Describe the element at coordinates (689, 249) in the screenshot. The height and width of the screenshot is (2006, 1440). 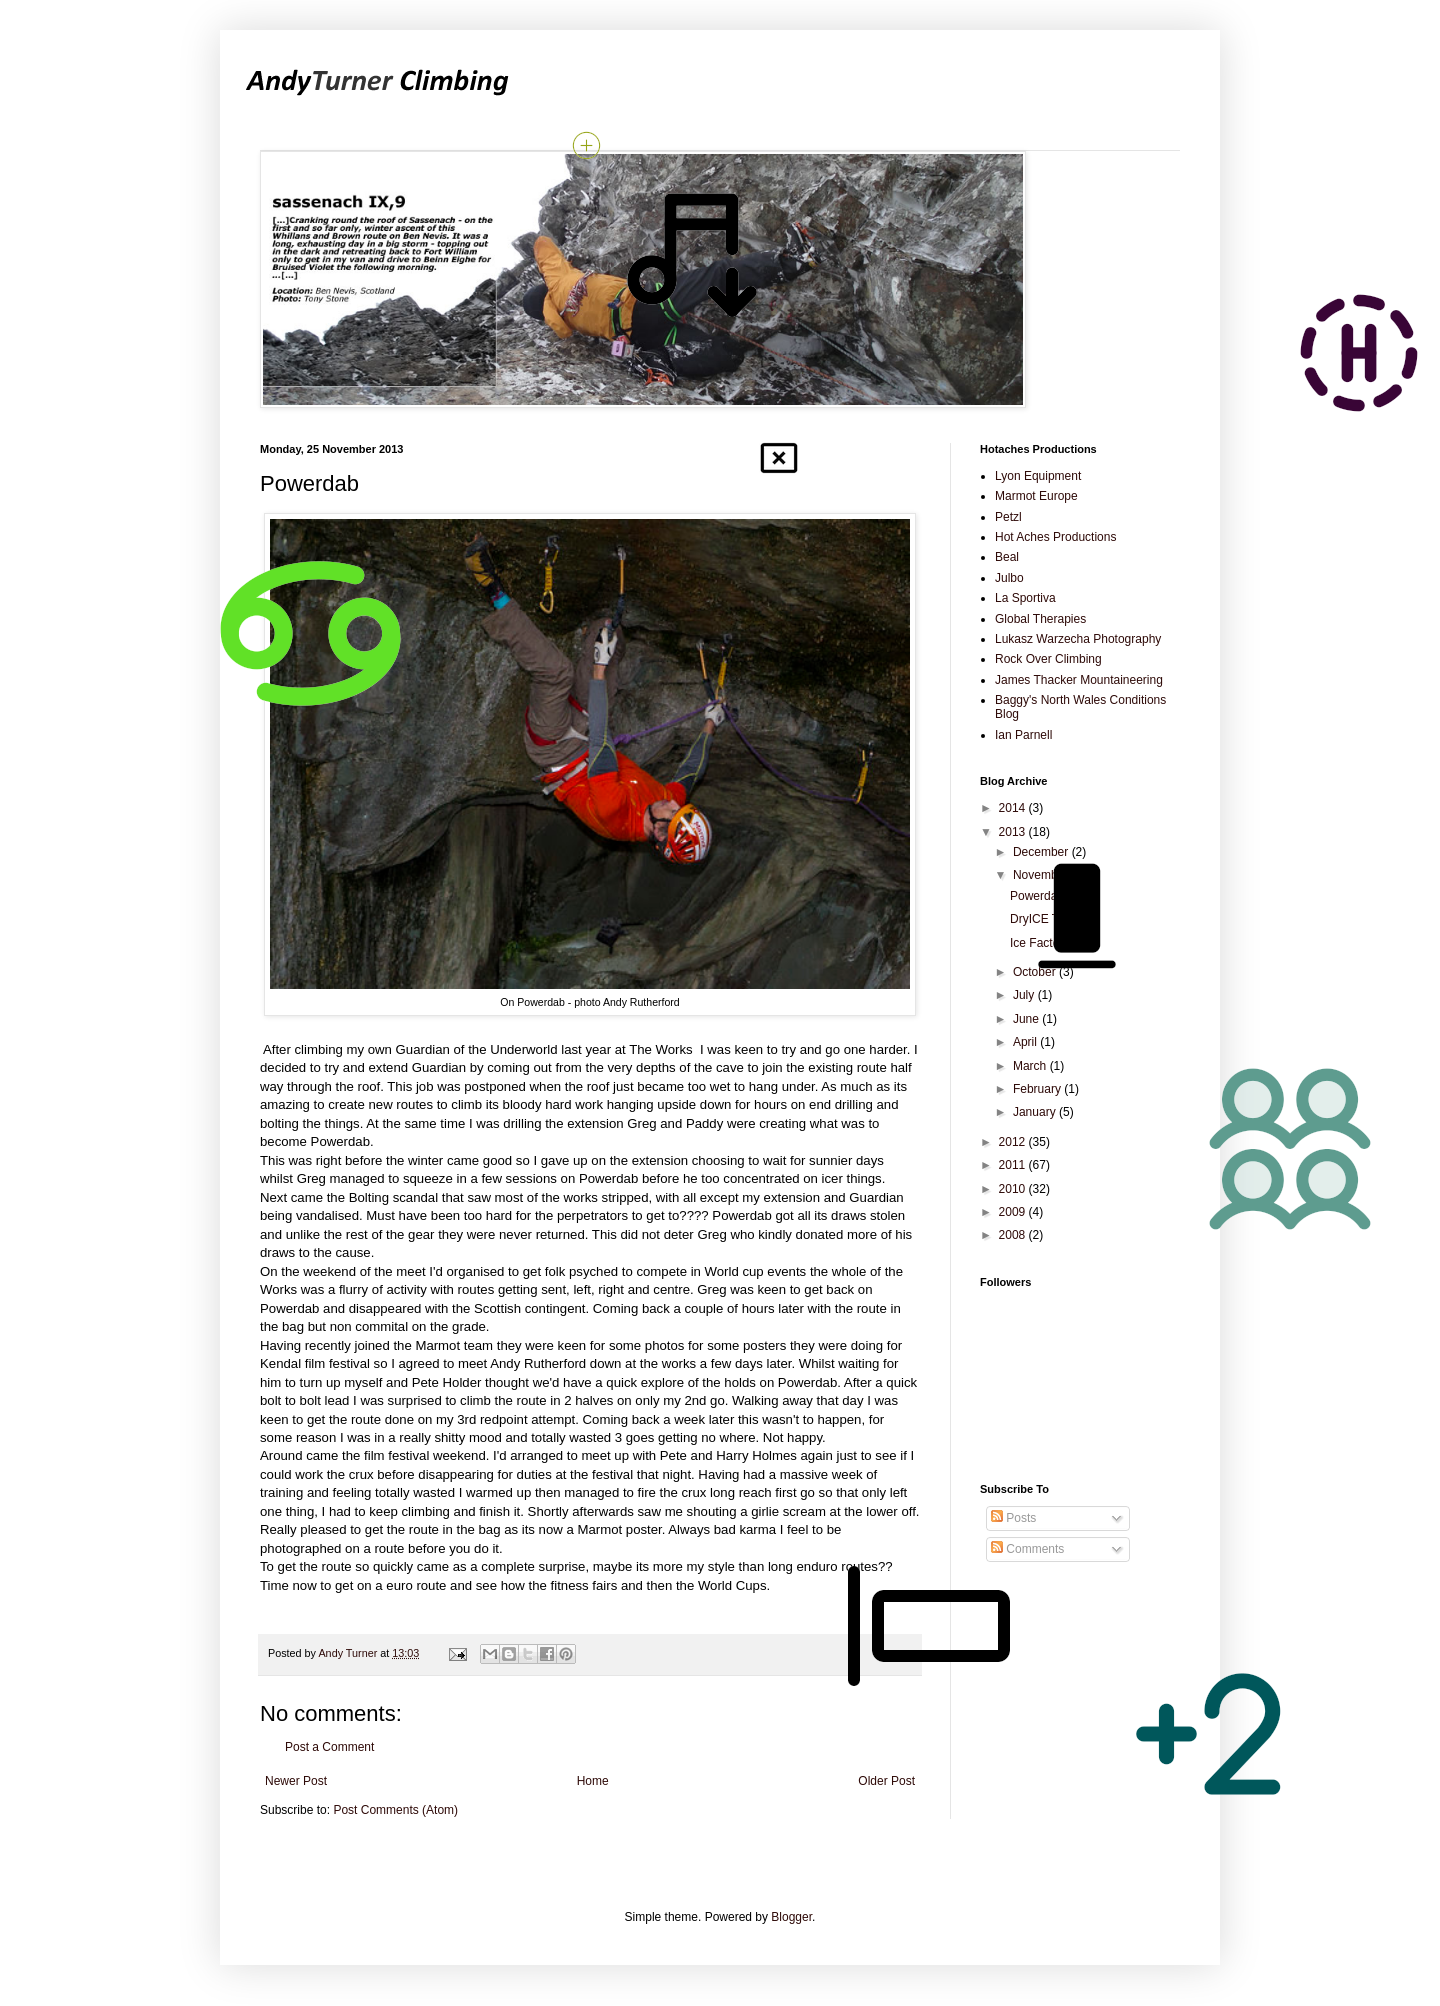
I see `download music or audio file` at that location.